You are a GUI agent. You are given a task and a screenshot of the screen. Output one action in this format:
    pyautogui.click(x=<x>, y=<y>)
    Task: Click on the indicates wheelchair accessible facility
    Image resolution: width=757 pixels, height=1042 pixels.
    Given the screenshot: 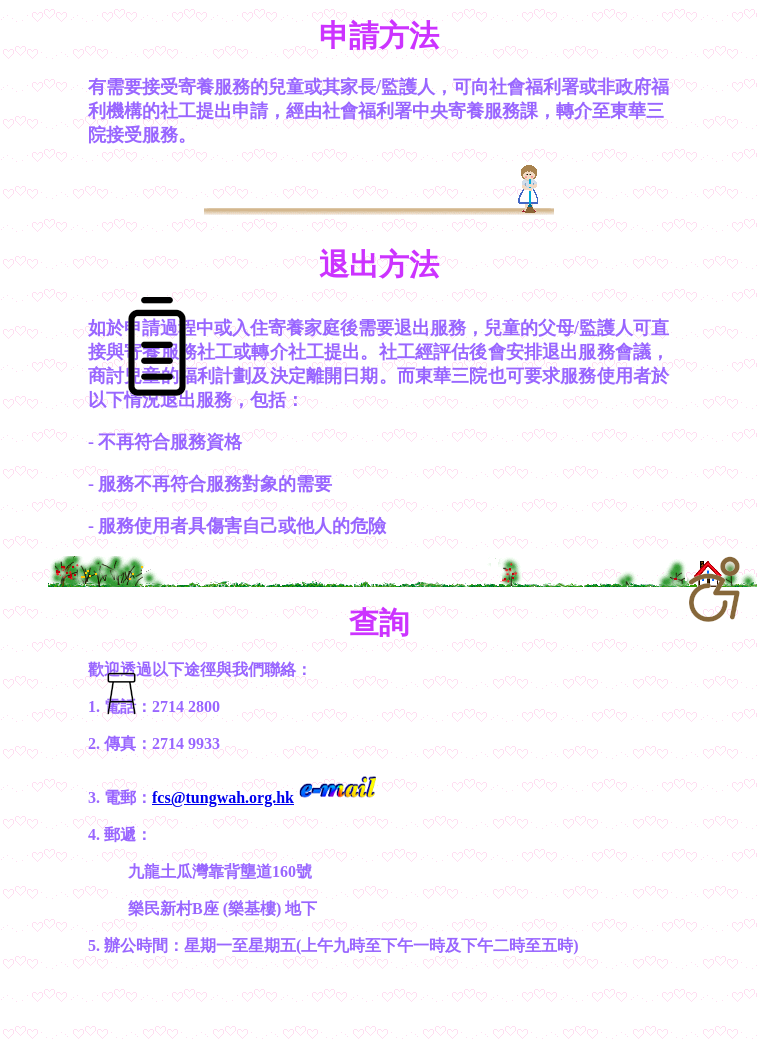 What is the action you would take?
    pyautogui.click(x=715, y=590)
    